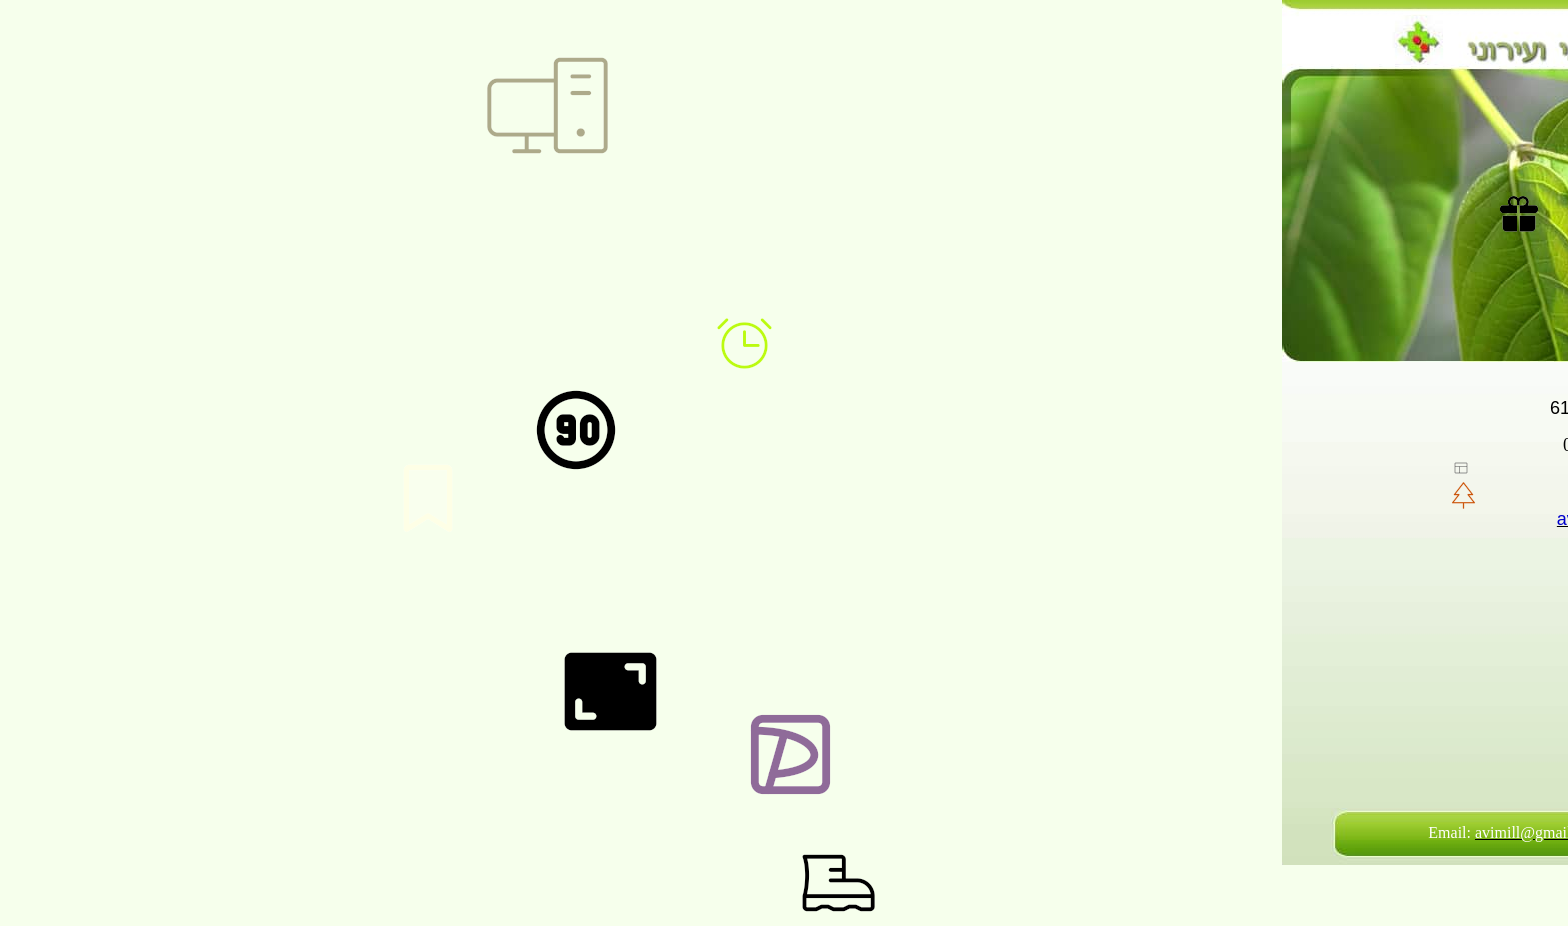  What do you see at coordinates (428, 497) in the screenshot?
I see `save this item to your bookmarks` at bounding box center [428, 497].